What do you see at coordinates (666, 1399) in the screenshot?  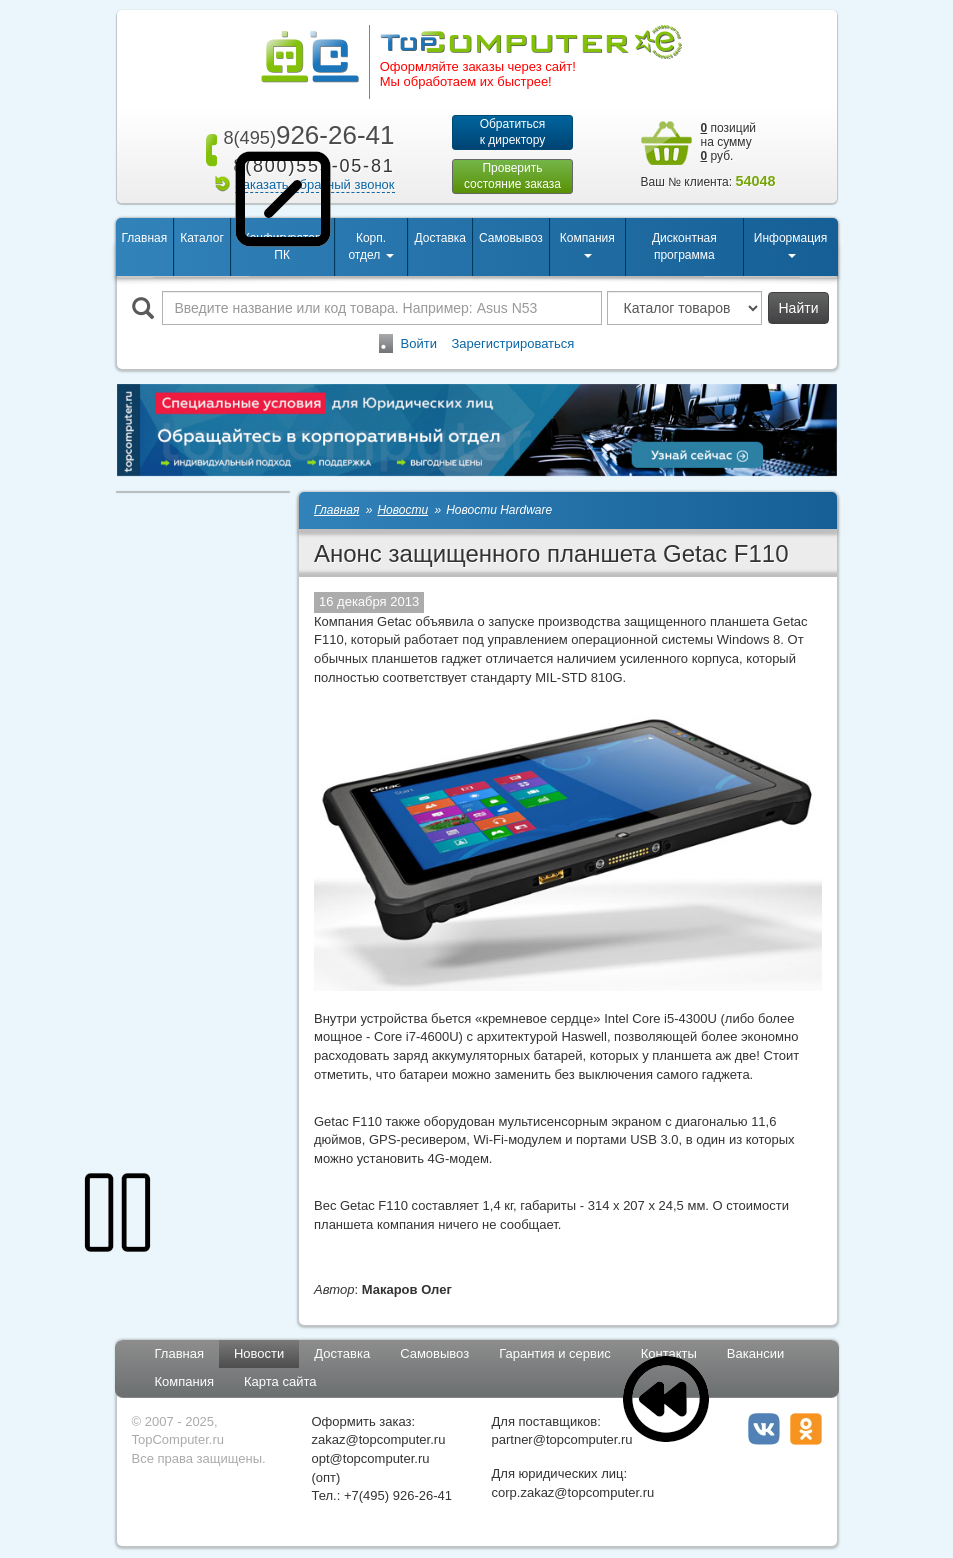 I see `rewind or skip backward in media playback` at bounding box center [666, 1399].